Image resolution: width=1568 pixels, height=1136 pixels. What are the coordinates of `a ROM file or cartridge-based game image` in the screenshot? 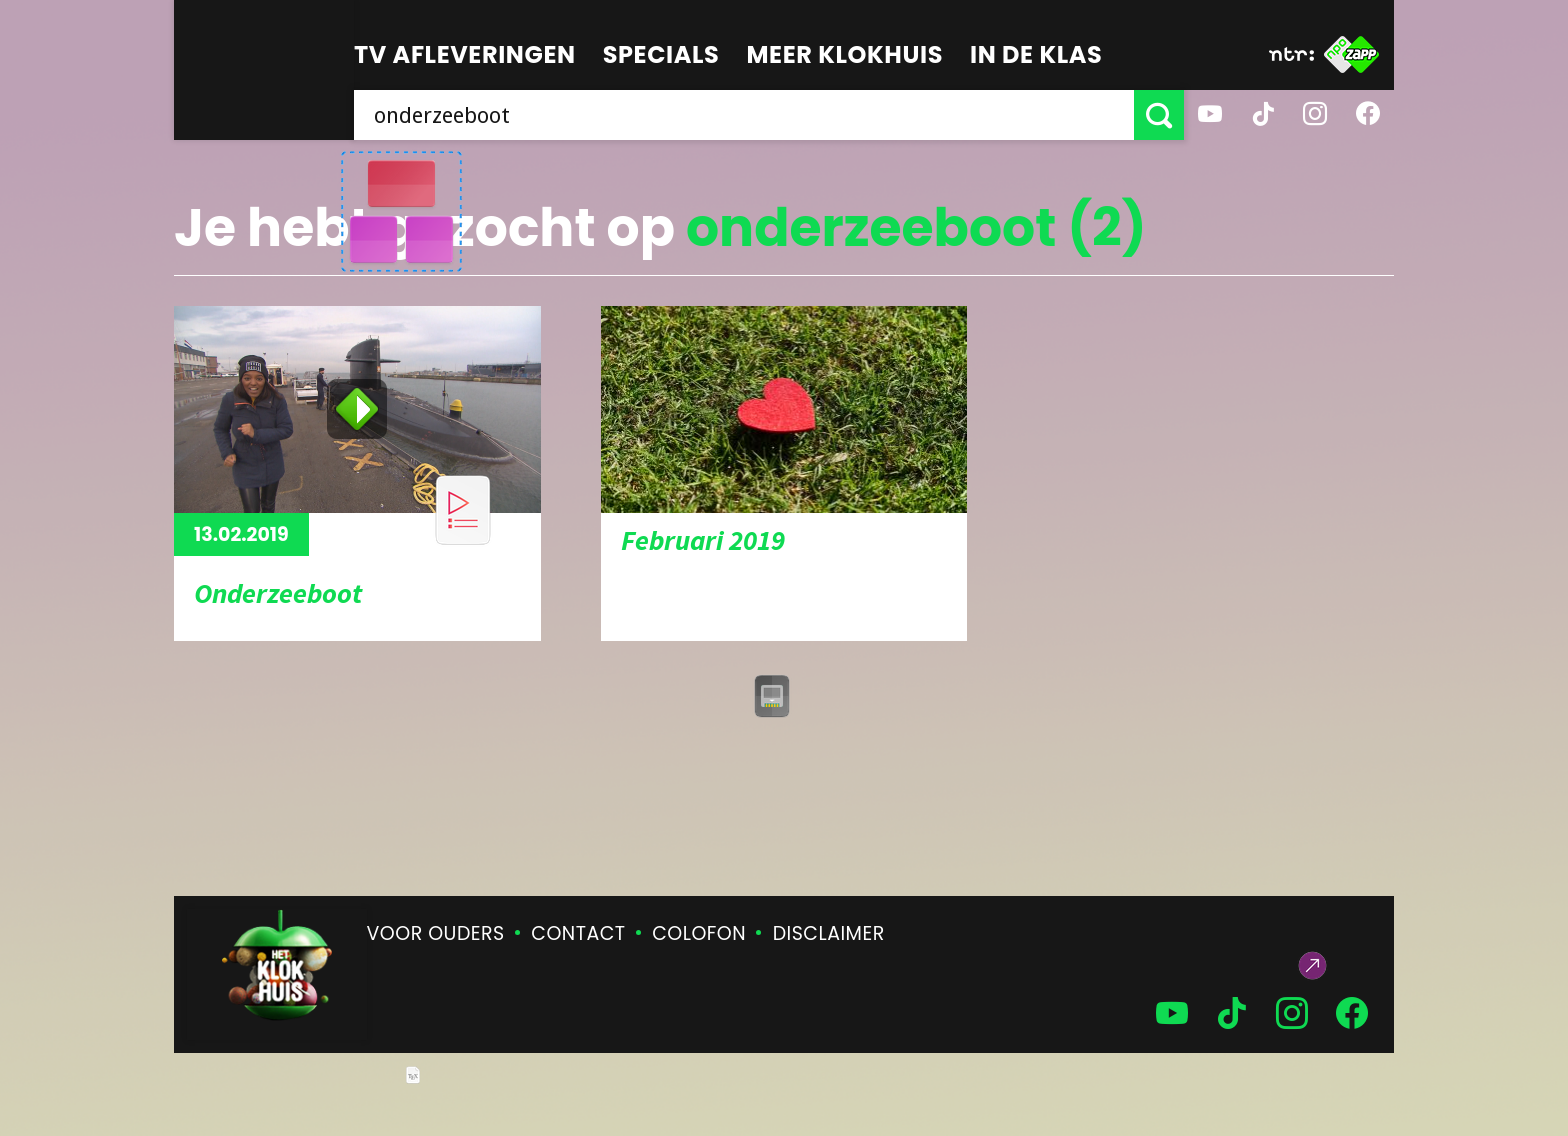 It's located at (772, 696).